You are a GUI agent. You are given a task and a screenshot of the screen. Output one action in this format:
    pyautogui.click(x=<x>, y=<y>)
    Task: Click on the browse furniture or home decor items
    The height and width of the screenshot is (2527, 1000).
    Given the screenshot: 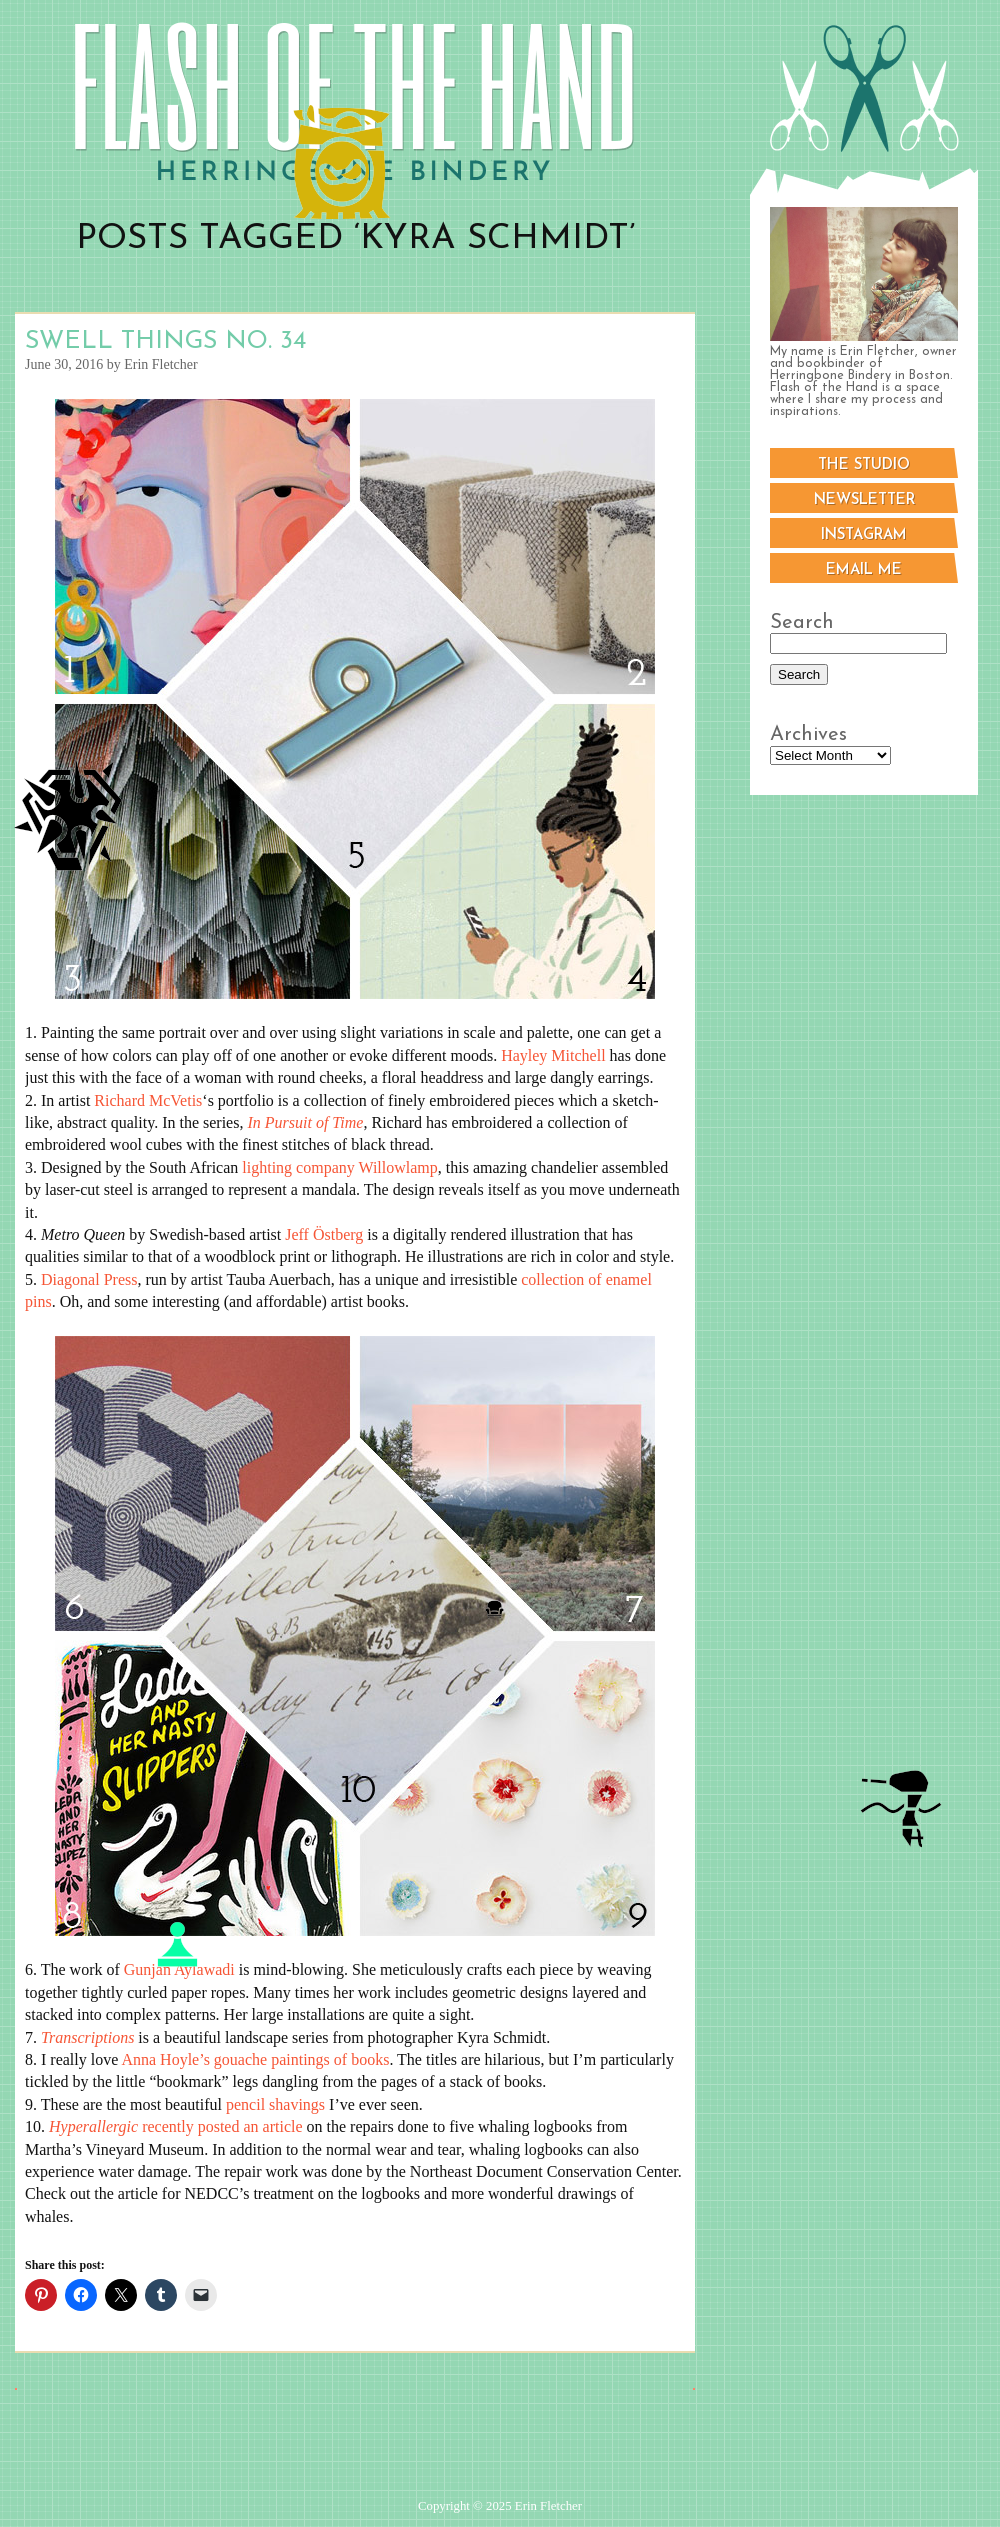 What is the action you would take?
    pyautogui.click(x=494, y=1609)
    